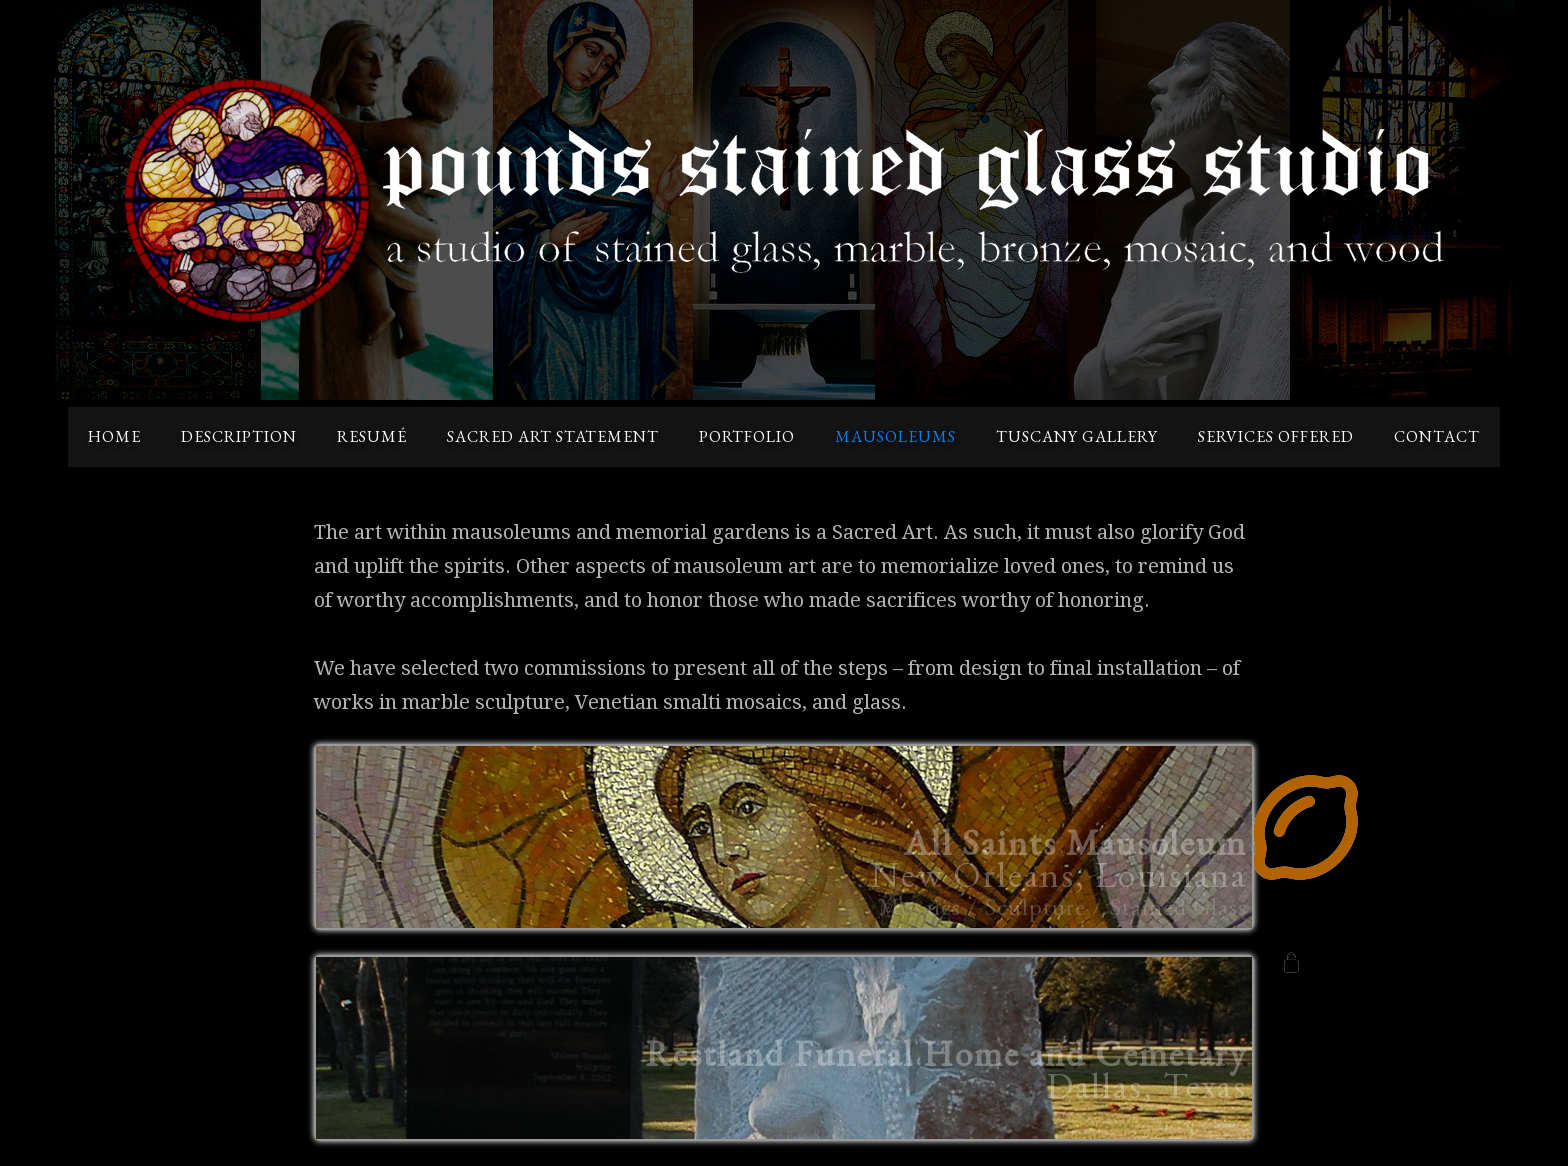  Describe the element at coordinates (1291, 962) in the screenshot. I see `unlock or access secured content` at that location.